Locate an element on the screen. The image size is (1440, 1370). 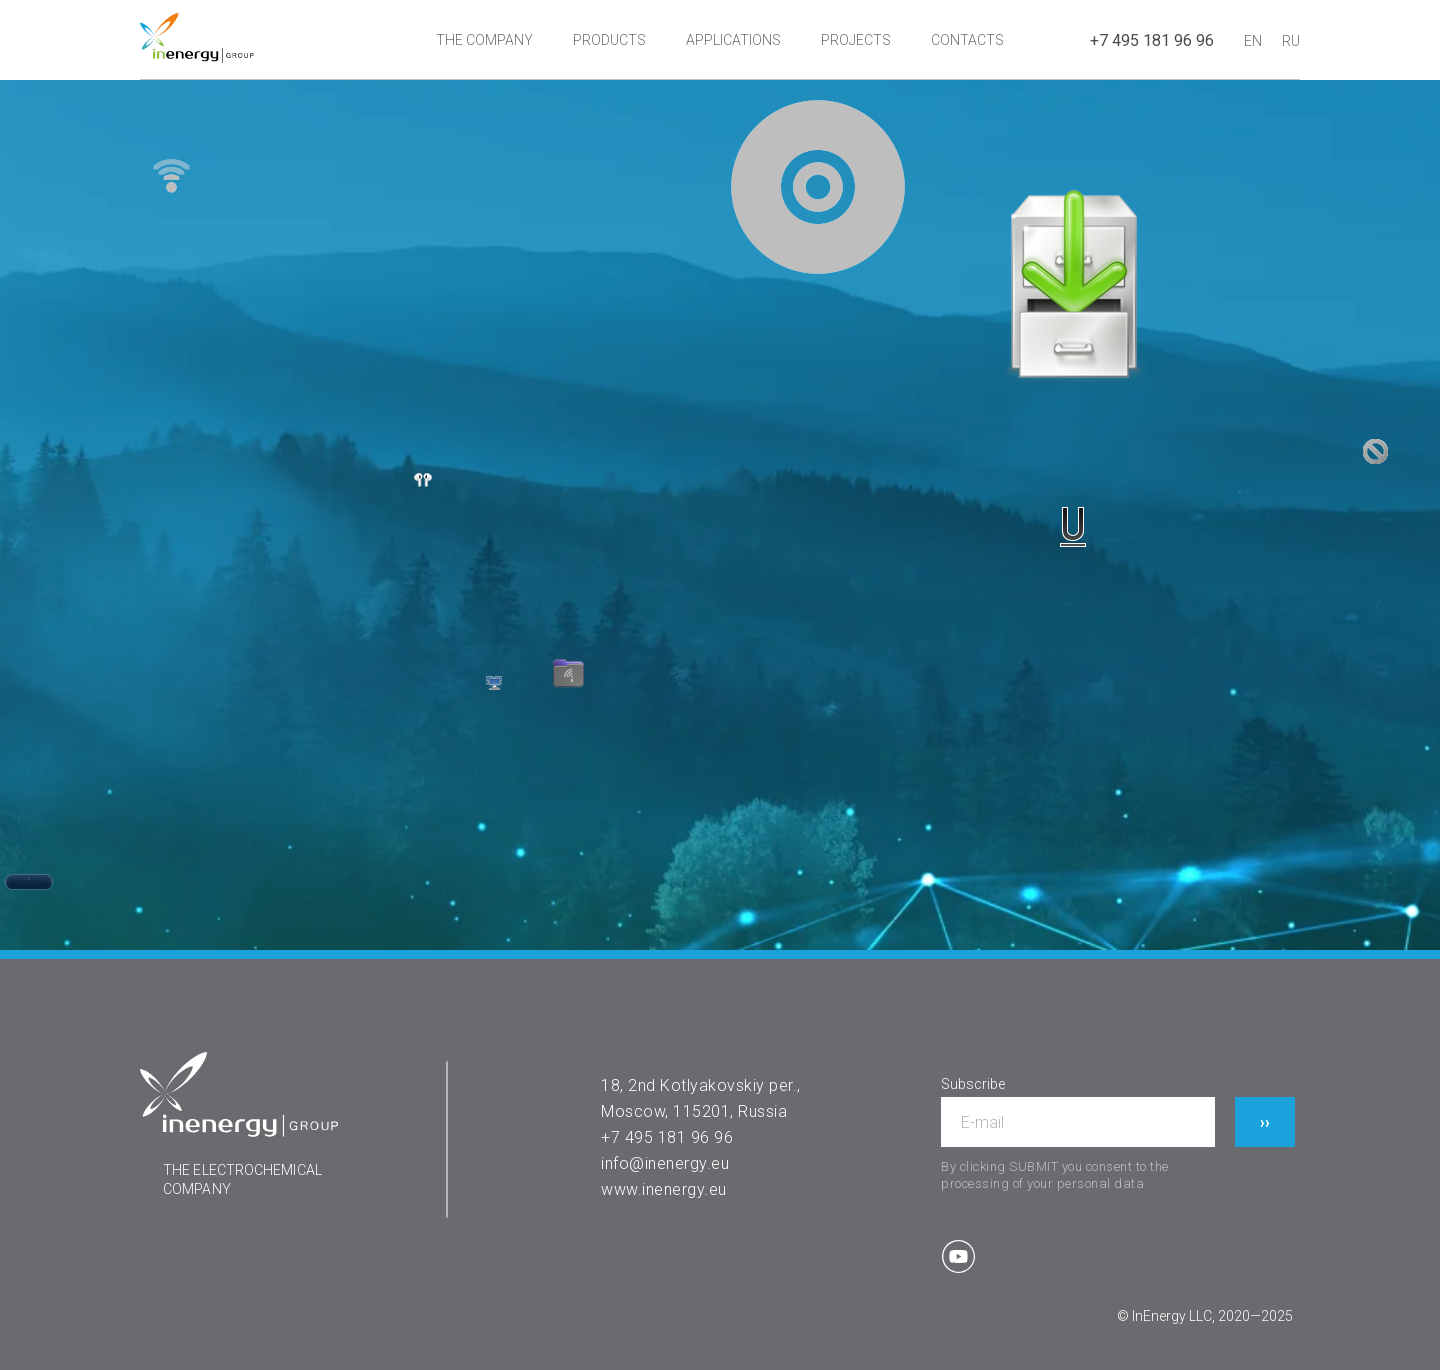
access DVD or optical disc drive is located at coordinates (818, 187).